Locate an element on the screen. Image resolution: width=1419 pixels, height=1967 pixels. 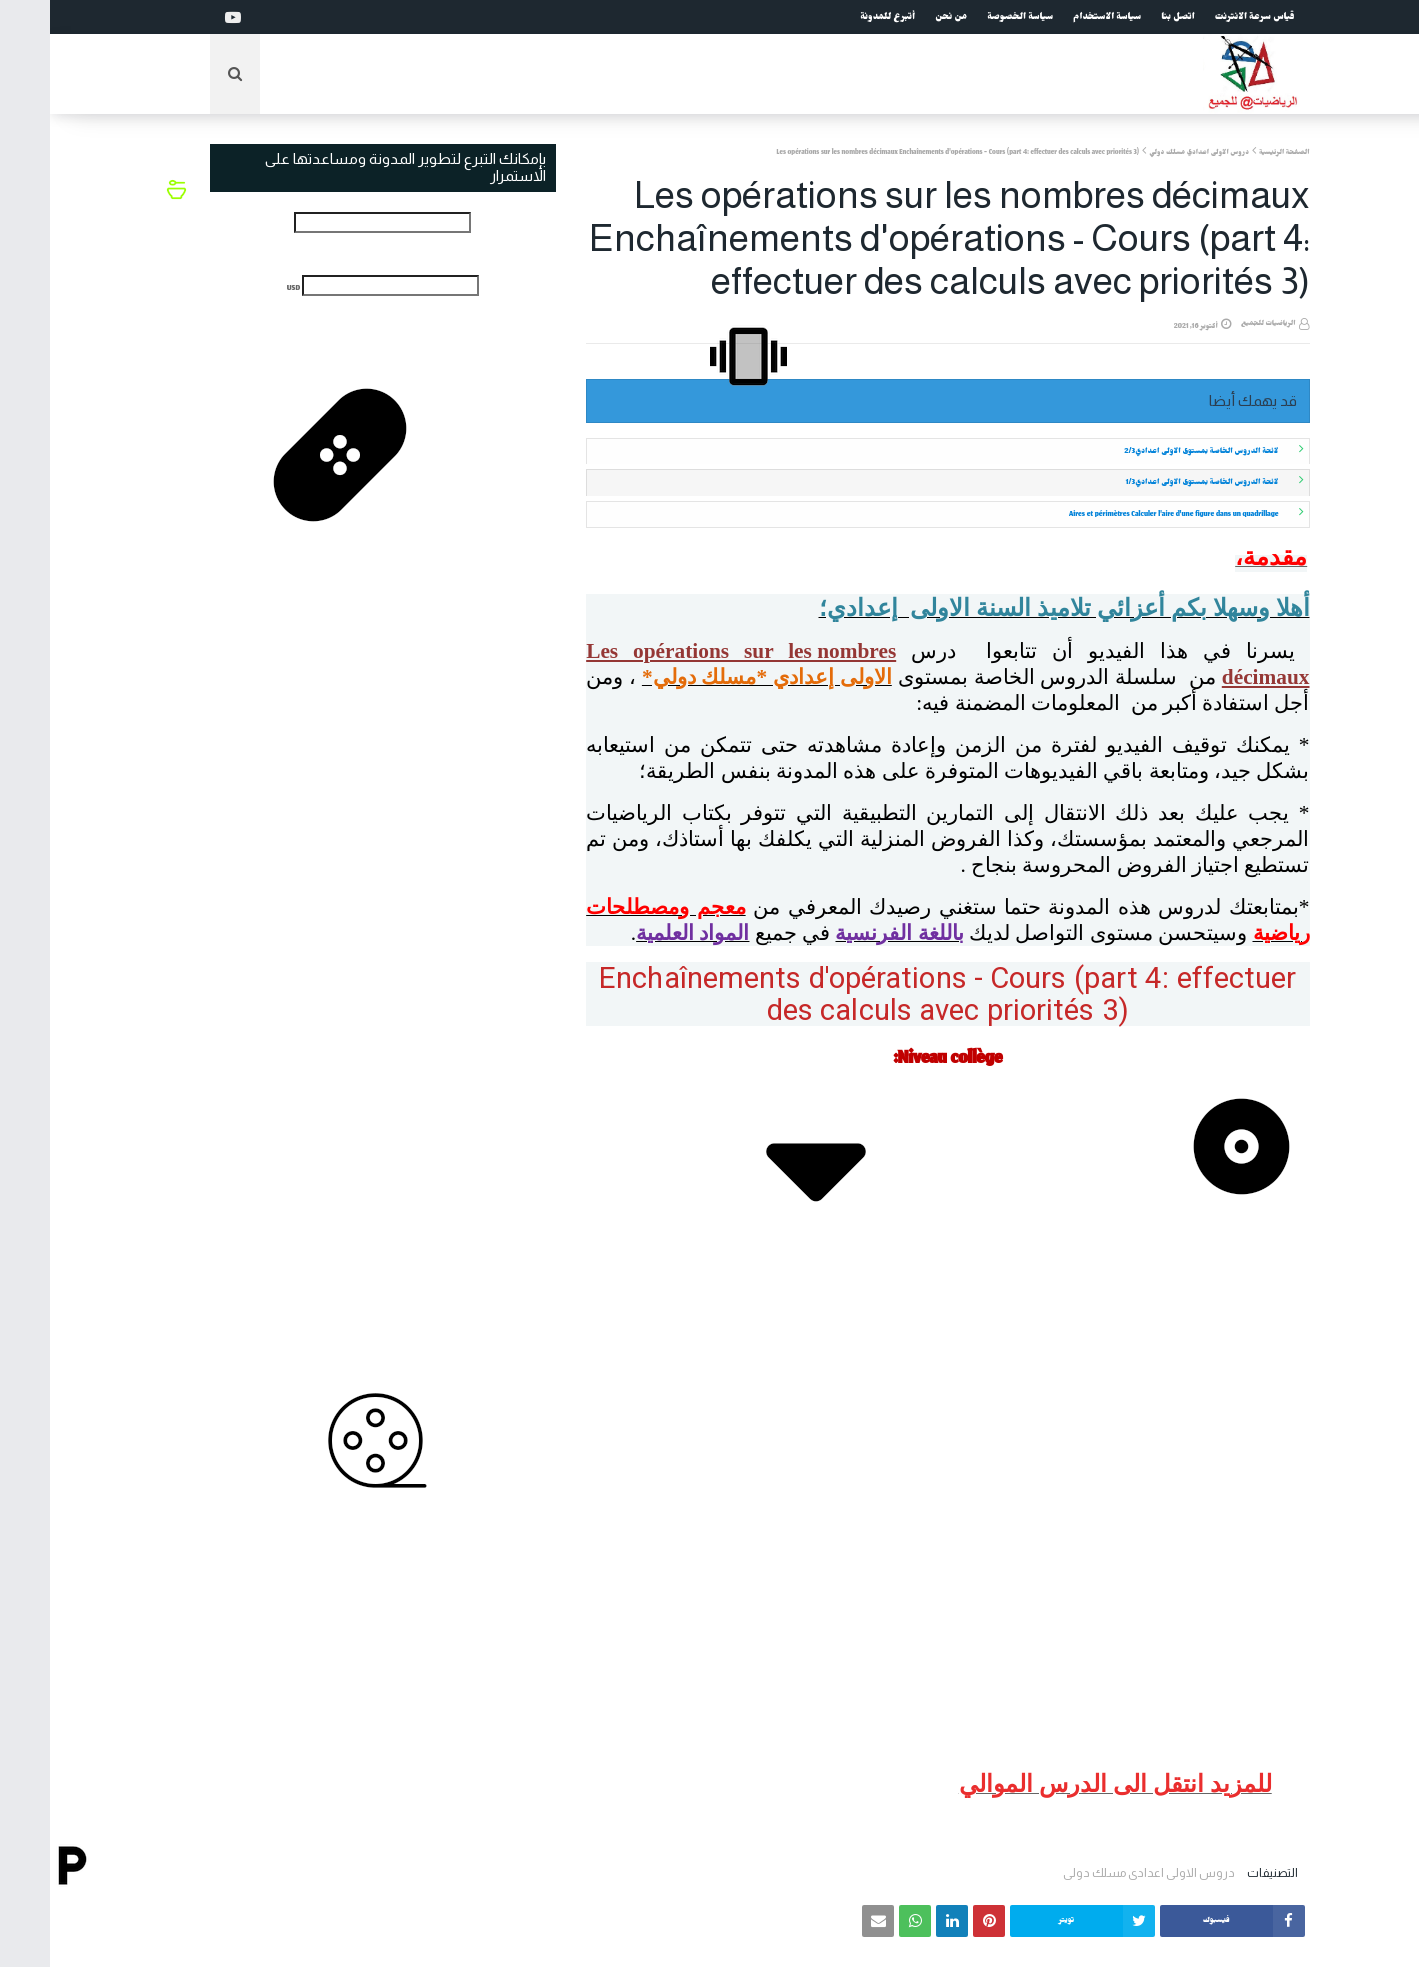
access food or recipe features is located at coordinates (176, 189).